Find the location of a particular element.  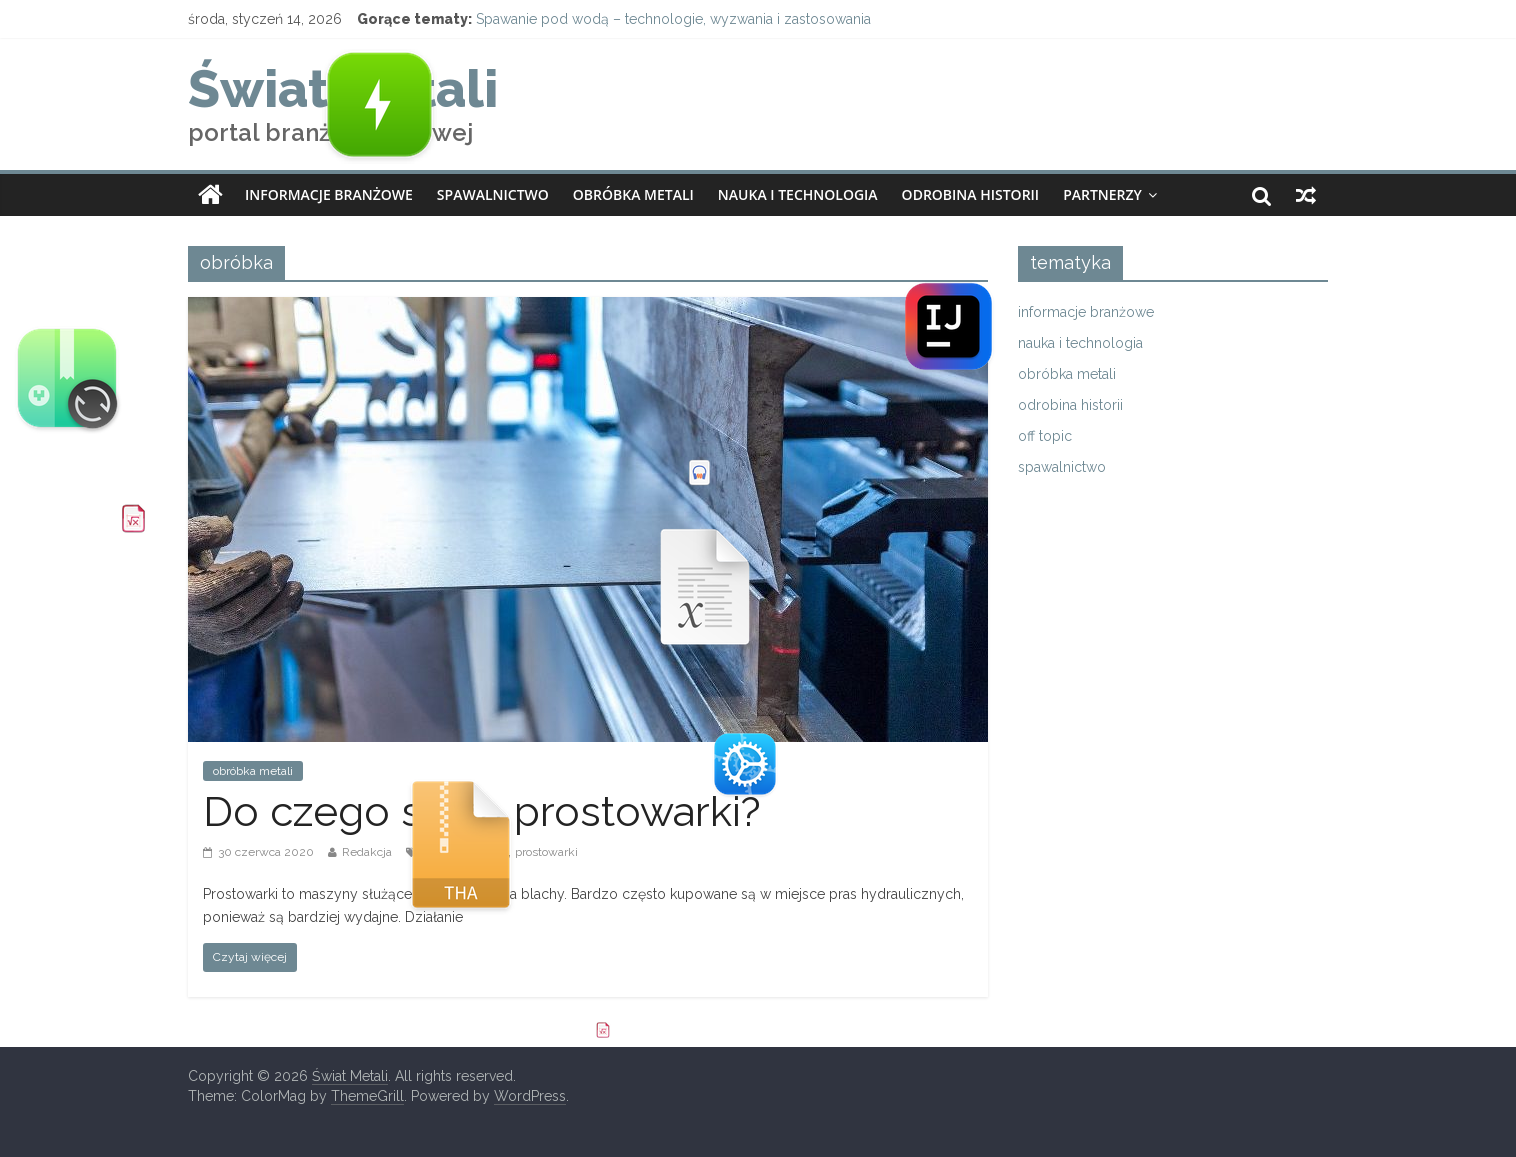

open IntelliJ IDEA development environment is located at coordinates (948, 326).